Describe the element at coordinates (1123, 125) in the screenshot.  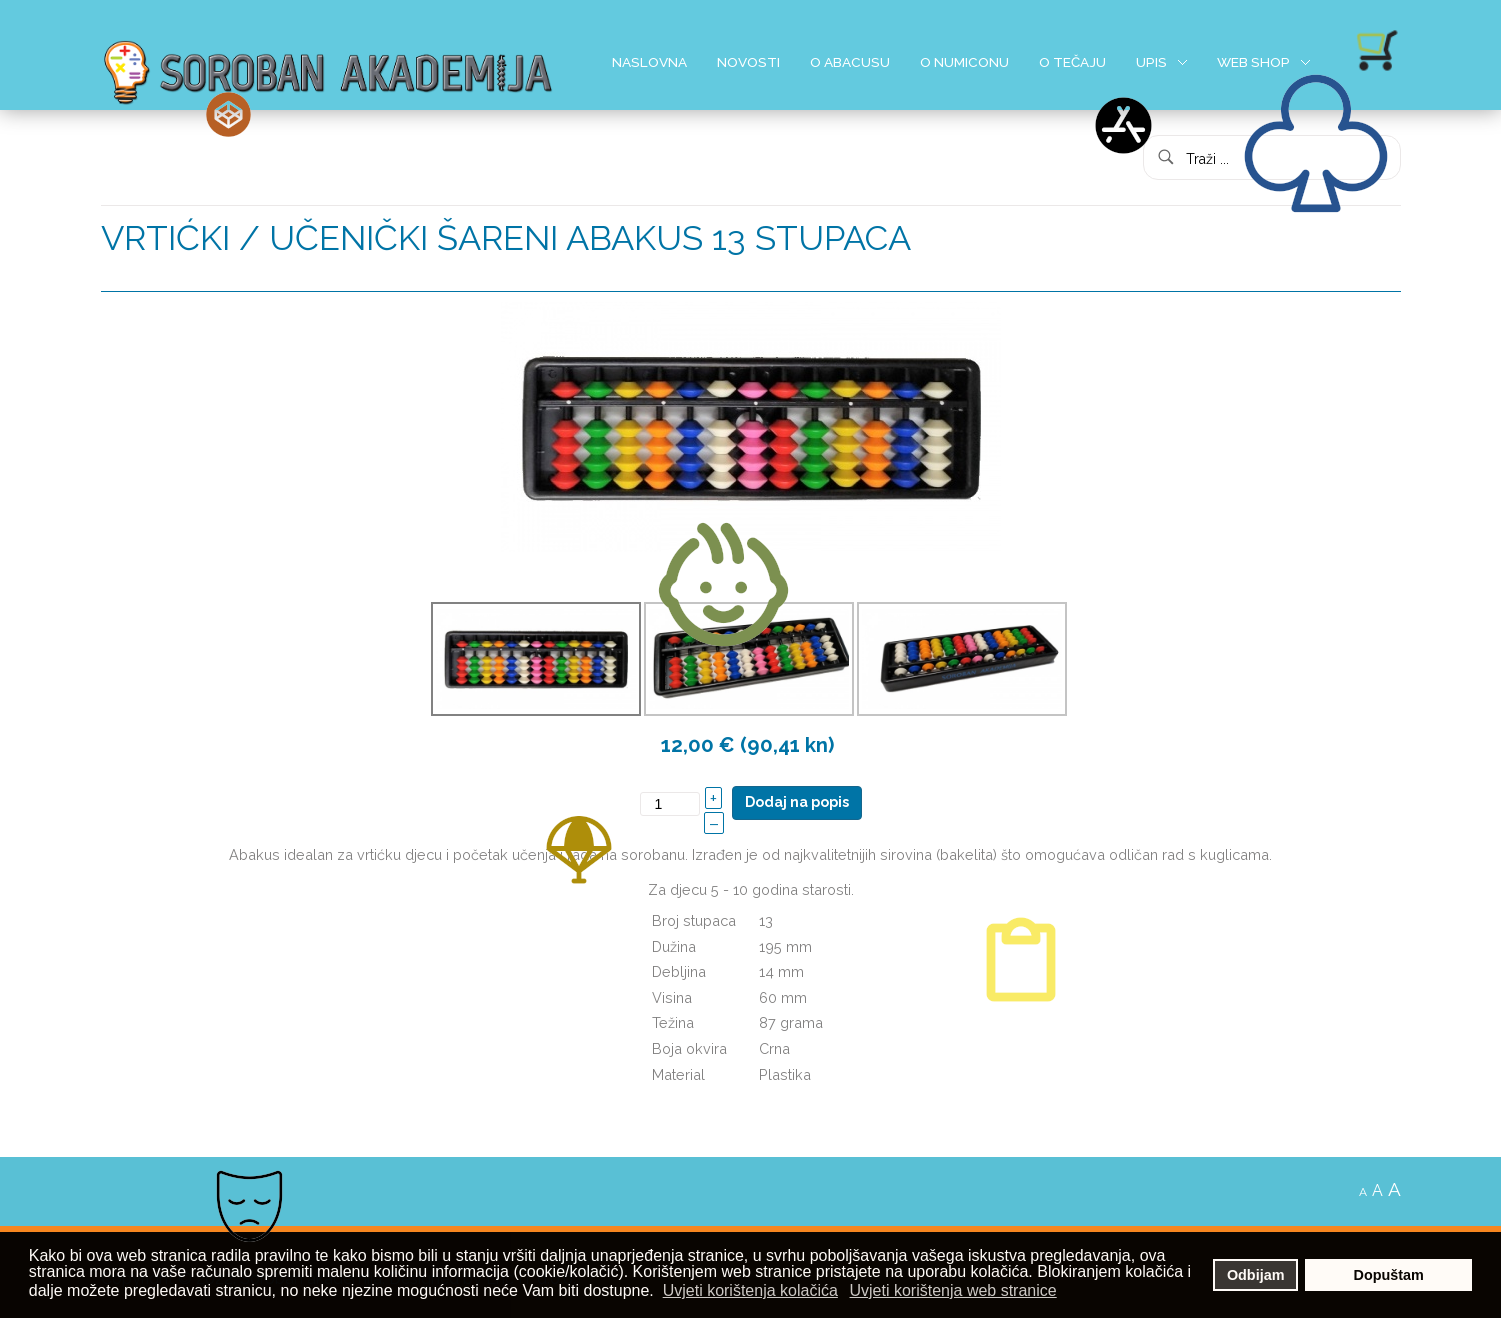
I see `open the app store` at that location.